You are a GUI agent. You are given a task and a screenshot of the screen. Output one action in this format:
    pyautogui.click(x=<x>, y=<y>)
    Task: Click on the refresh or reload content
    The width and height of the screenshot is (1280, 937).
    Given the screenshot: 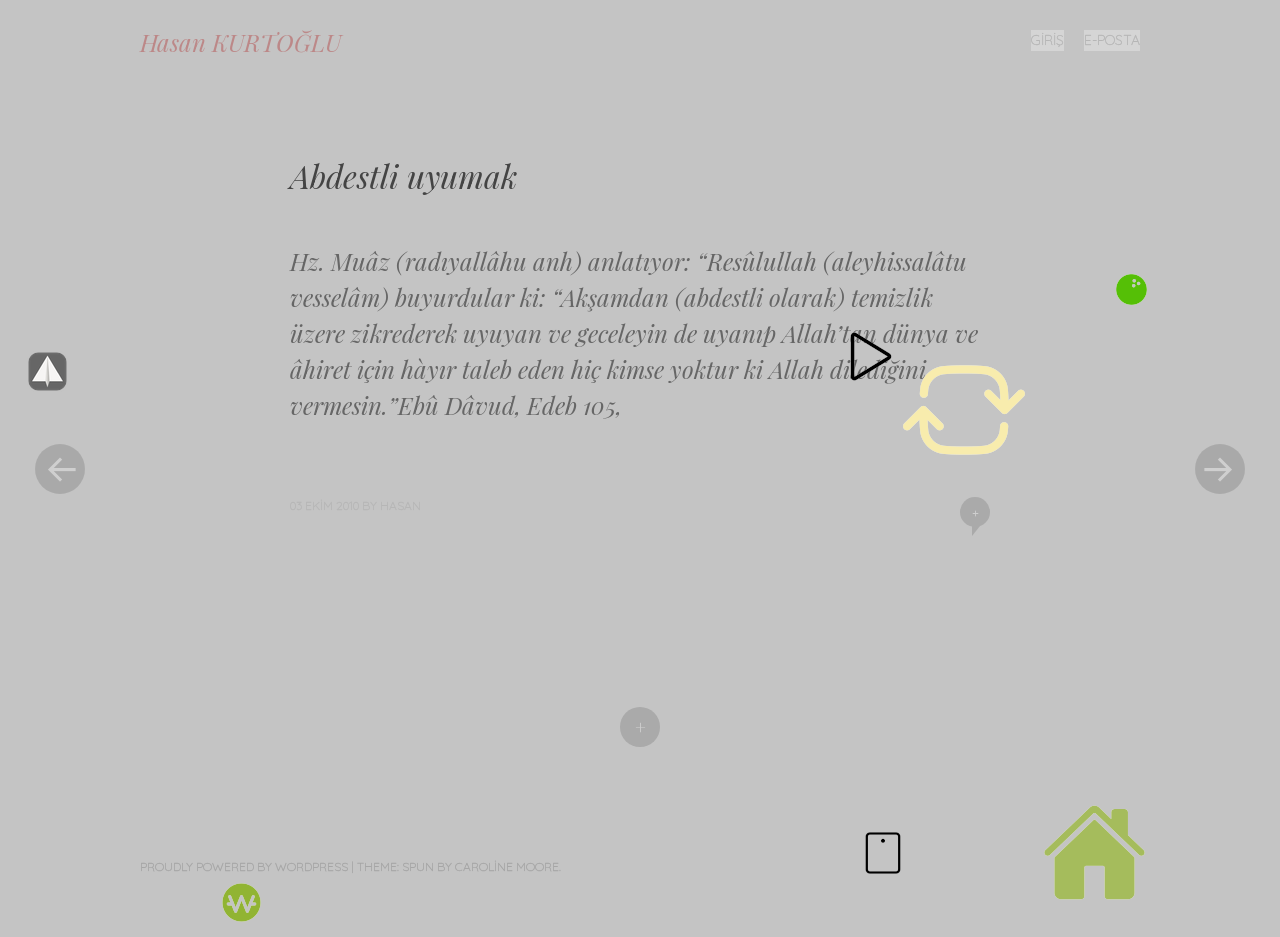 What is the action you would take?
    pyautogui.click(x=964, y=410)
    